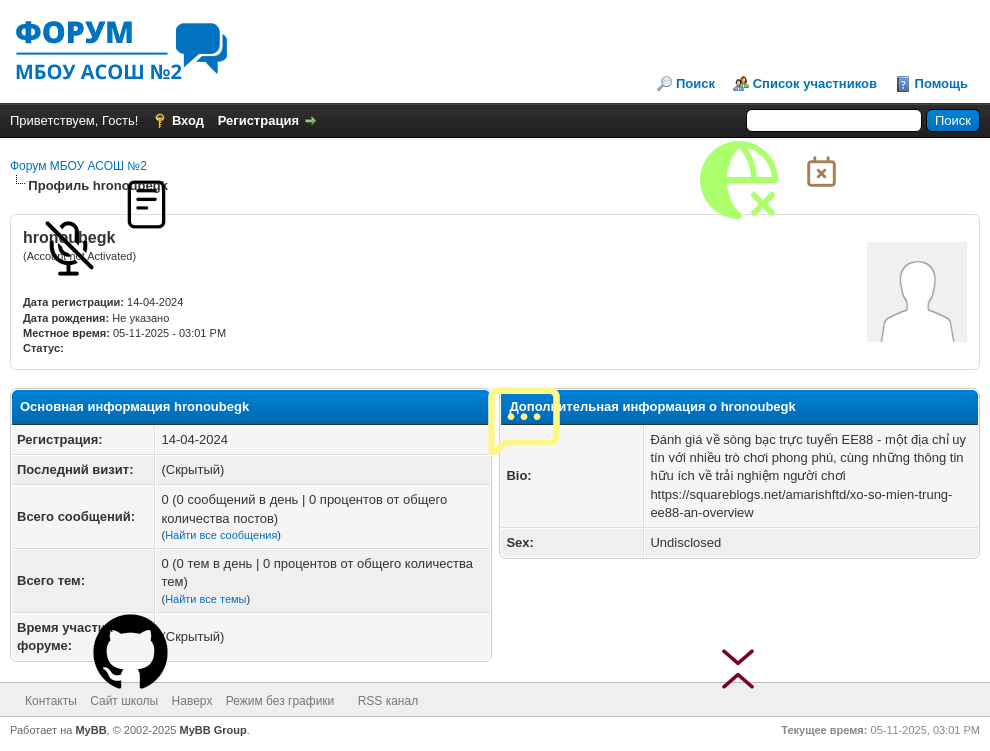 This screenshot has width=990, height=751. Describe the element at coordinates (524, 420) in the screenshot. I see `view more messages or conversation options` at that location.